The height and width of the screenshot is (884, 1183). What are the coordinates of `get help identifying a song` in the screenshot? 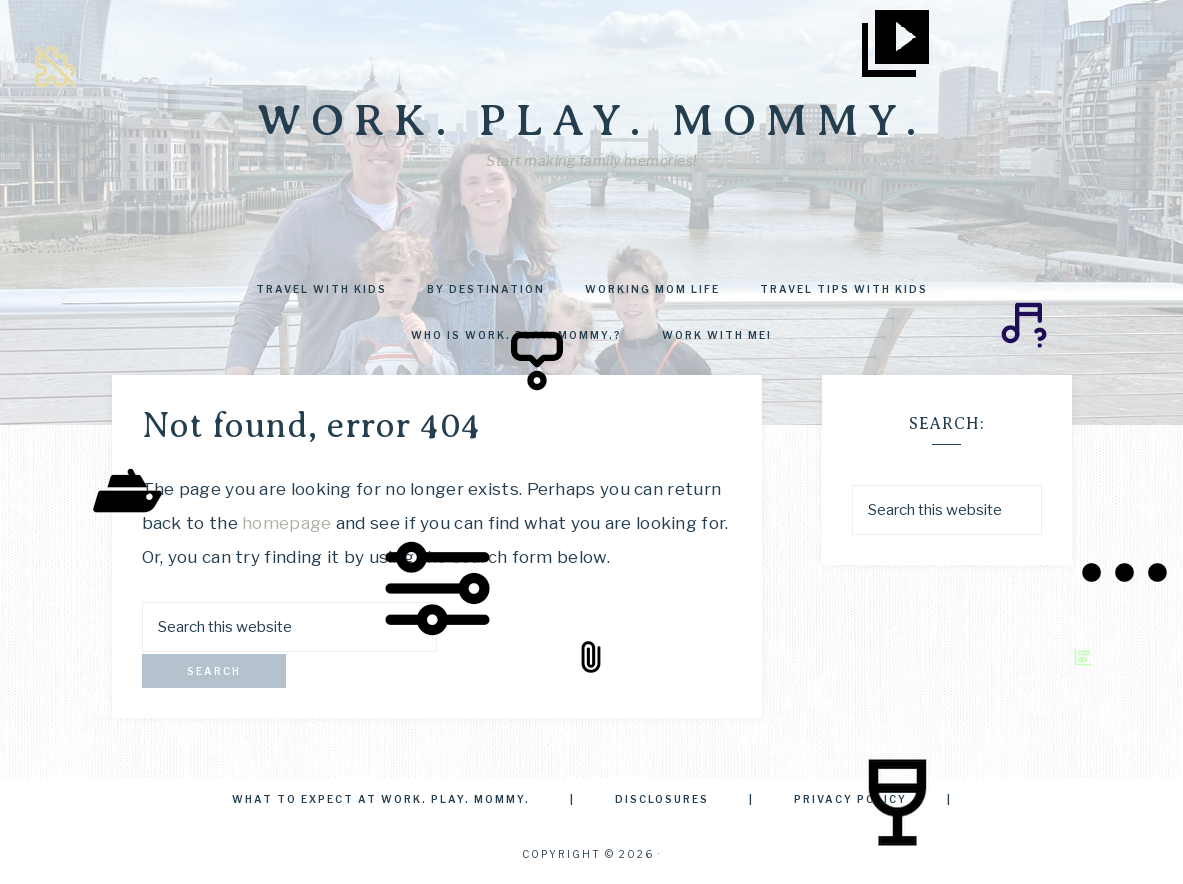 It's located at (1024, 323).